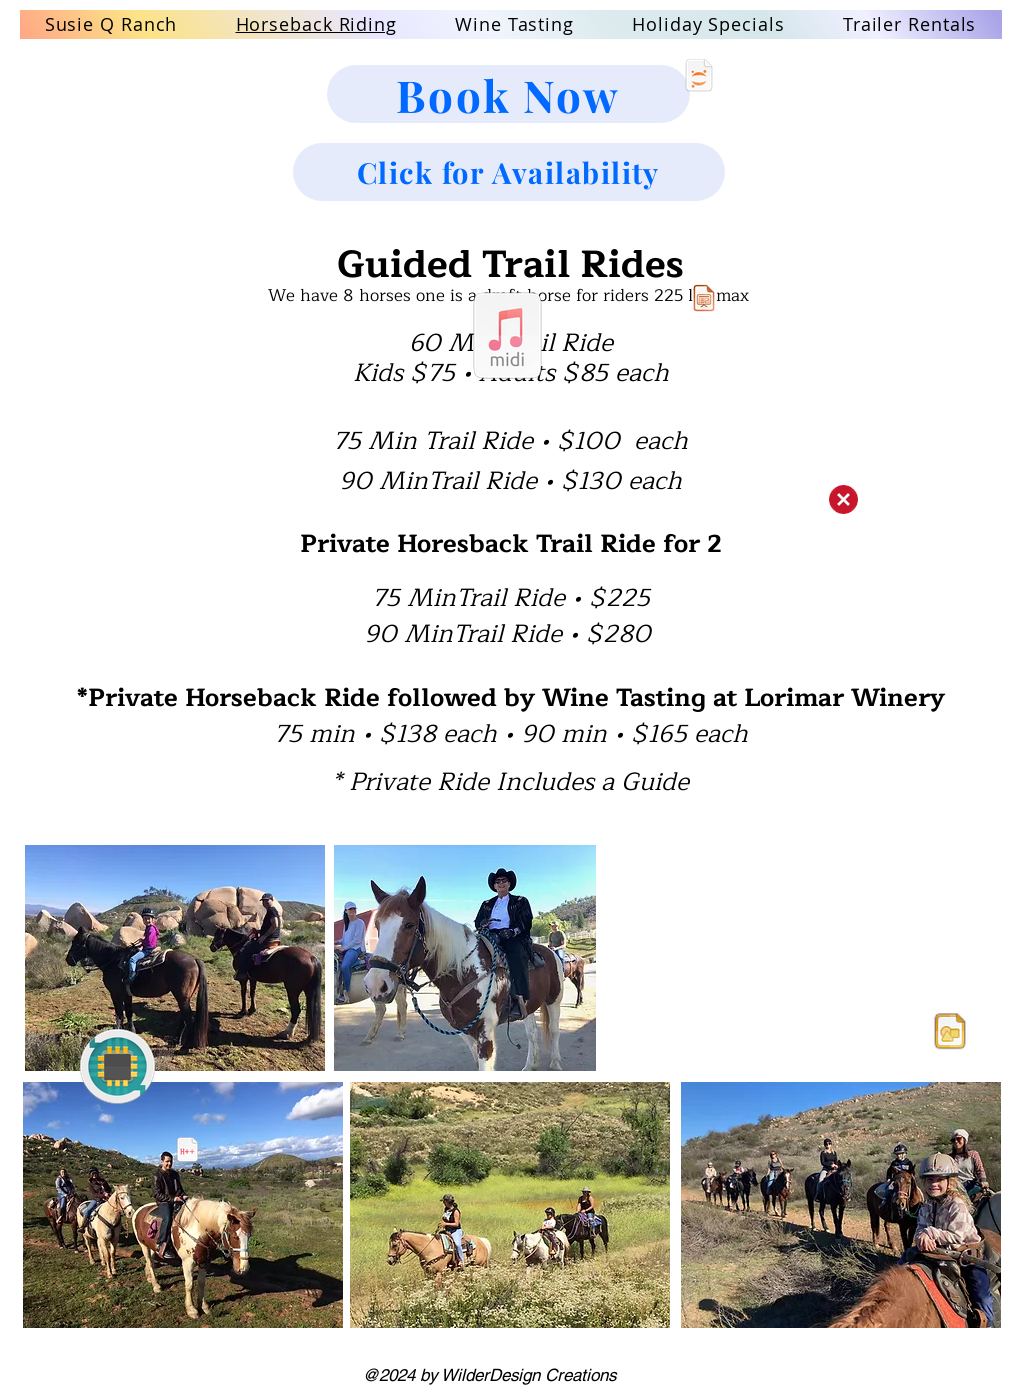 This screenshot has height=1395, width=1021. What do you see at coordinates (843, 499) in the screenshot?
I see `cancel the current action or operation` at bounding box center [843, 499].